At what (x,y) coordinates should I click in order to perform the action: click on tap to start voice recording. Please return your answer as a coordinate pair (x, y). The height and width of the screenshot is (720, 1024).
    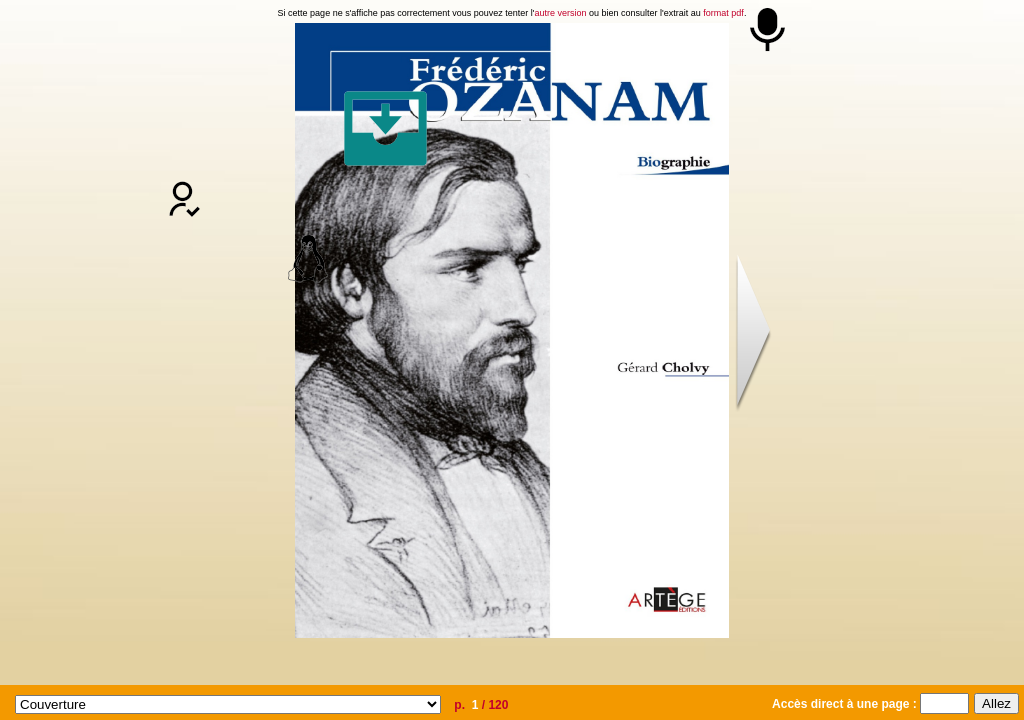
    Looking at the image, I should click on (767, 29).